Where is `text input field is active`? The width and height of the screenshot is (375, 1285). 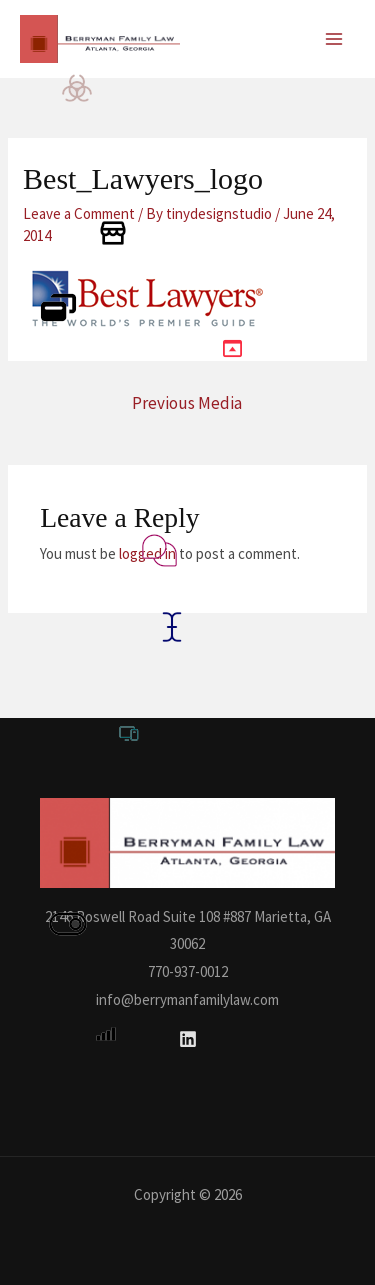
text input field is active is located at coordinates (172, 627).